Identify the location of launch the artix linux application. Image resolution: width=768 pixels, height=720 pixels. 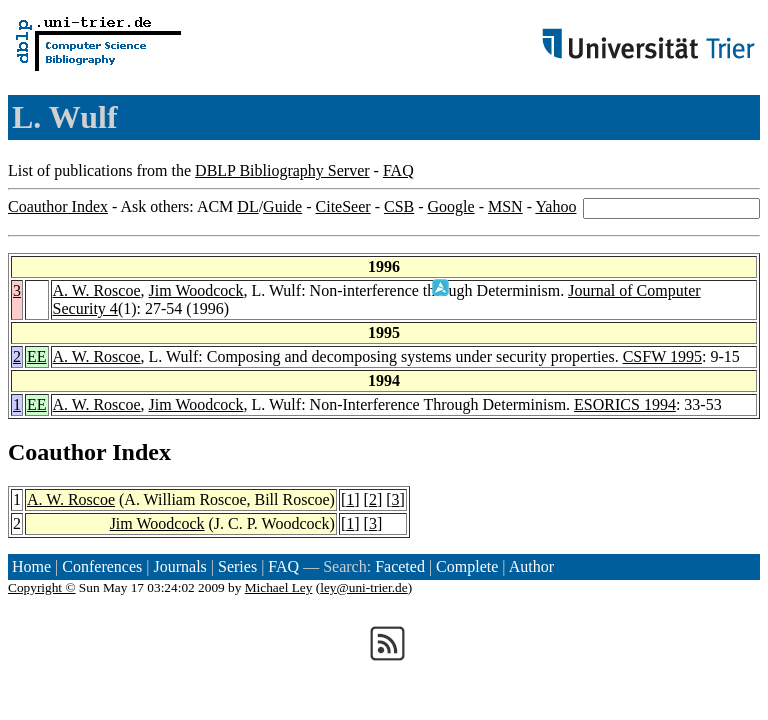
(440, 287).